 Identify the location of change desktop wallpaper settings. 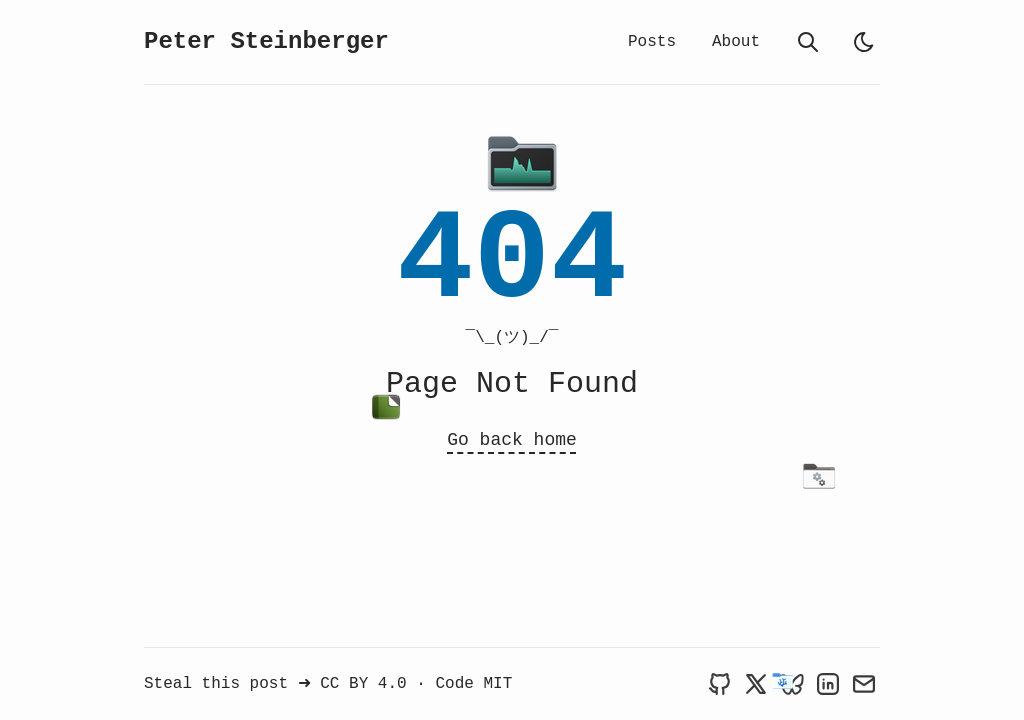
(386, 406).